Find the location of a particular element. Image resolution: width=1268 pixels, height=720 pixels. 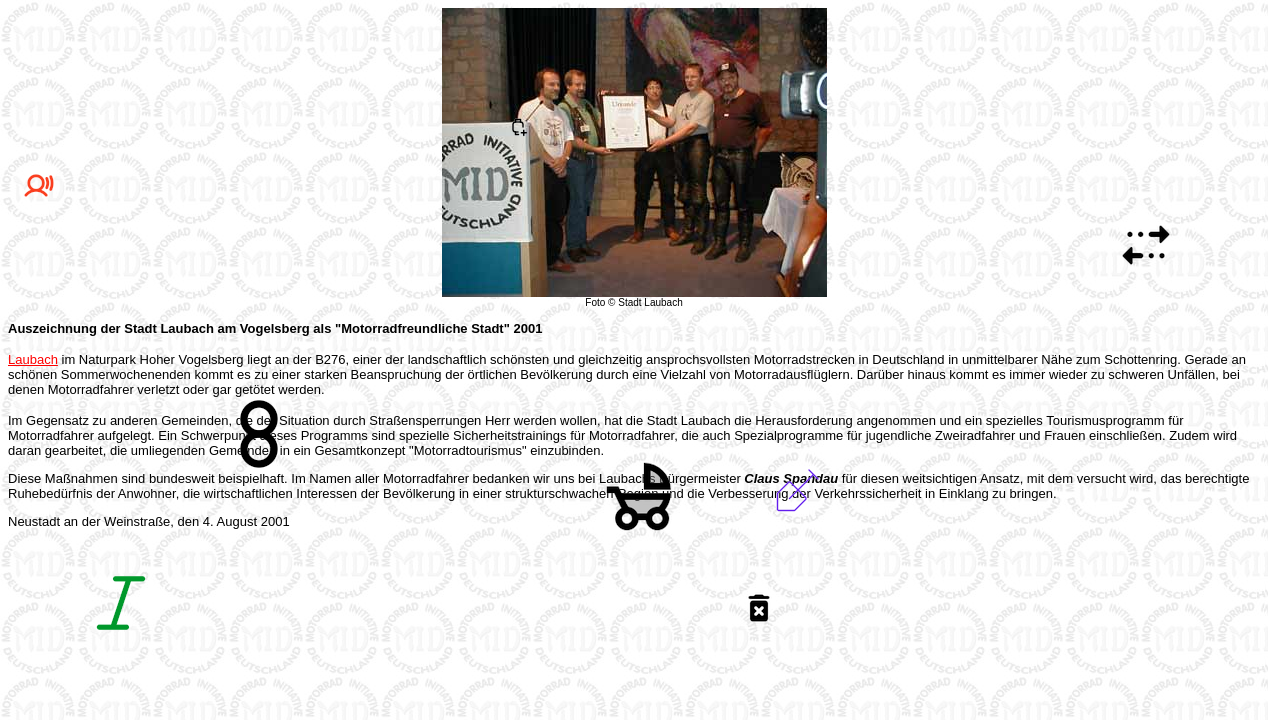

access gardening or landscaping tools is located at coordinates (797, 491).